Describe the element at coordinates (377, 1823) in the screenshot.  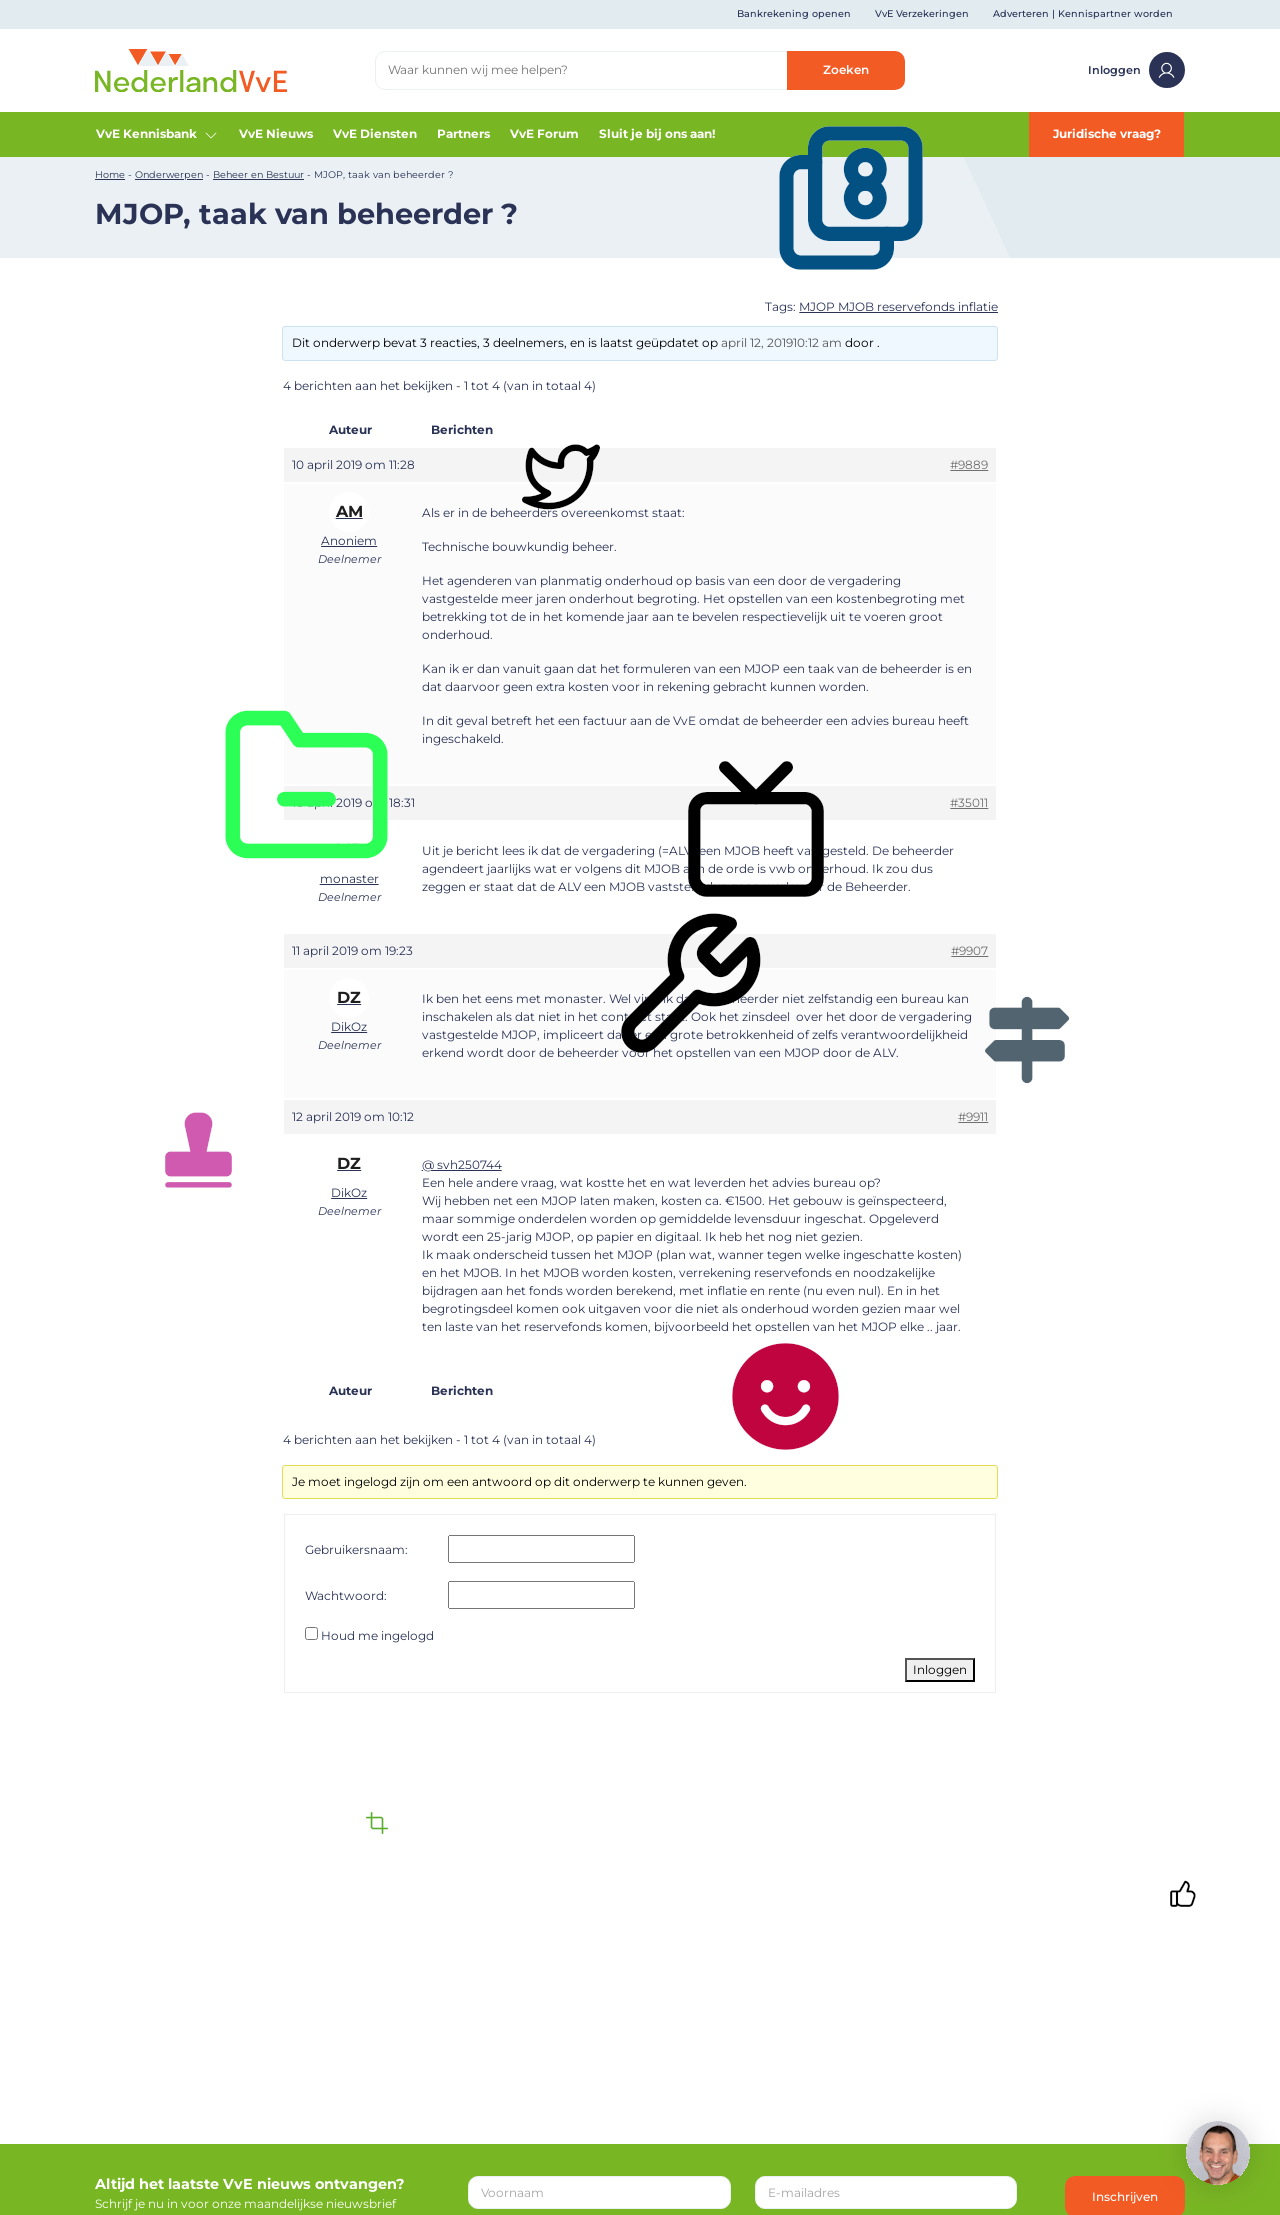
I see `crop or resize an image` at that location.